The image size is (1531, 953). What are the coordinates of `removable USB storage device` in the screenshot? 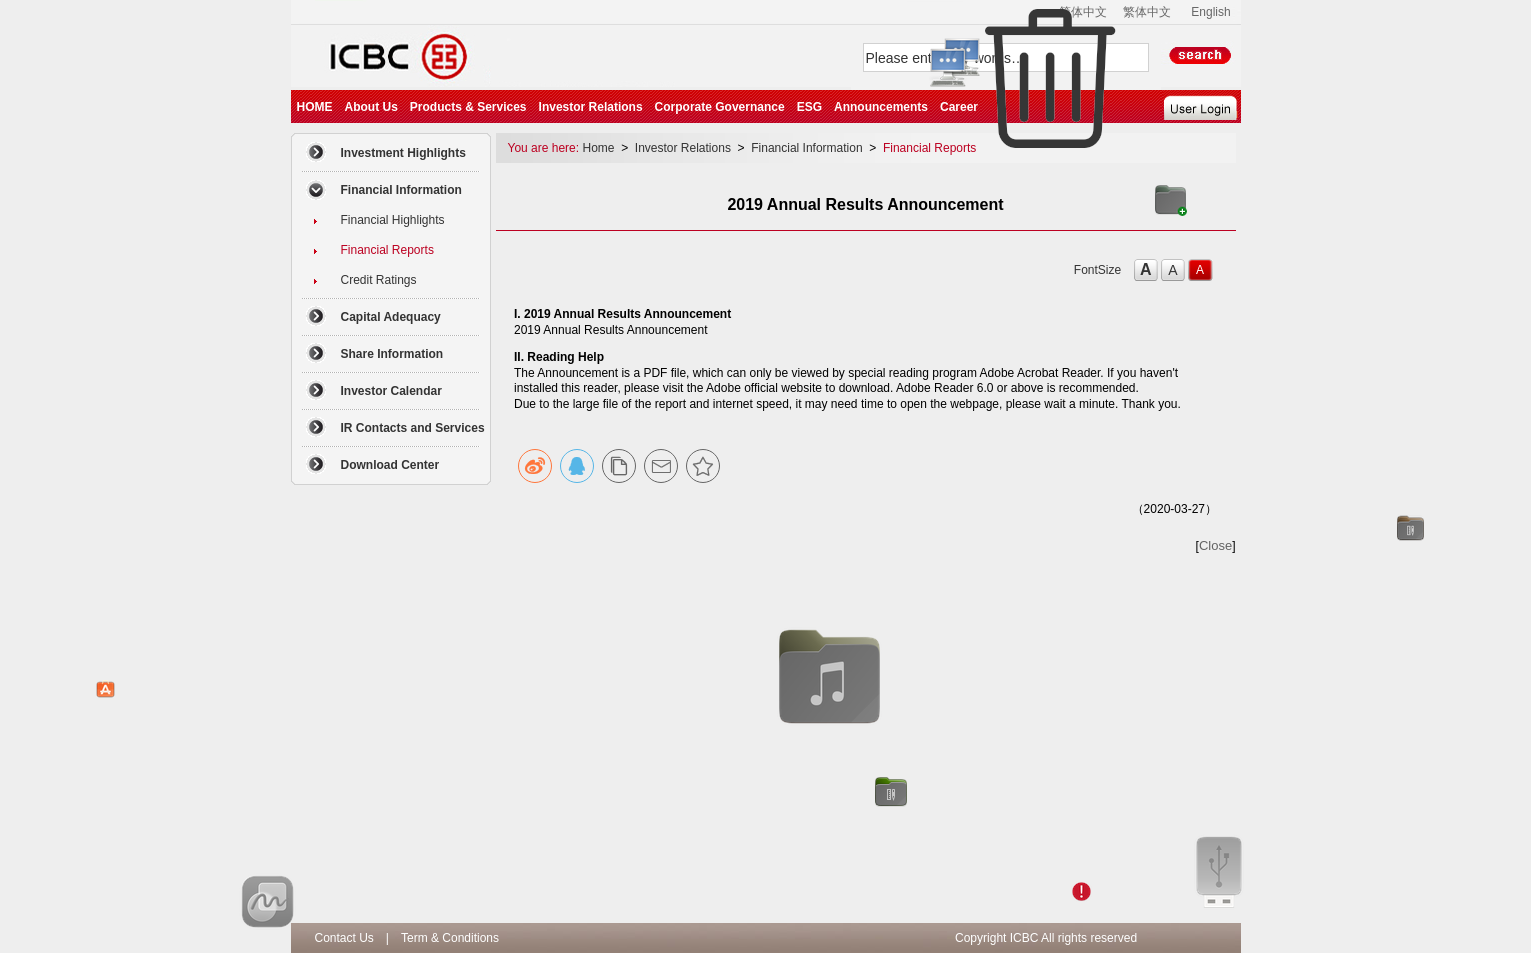 It's located at (1219, 872).